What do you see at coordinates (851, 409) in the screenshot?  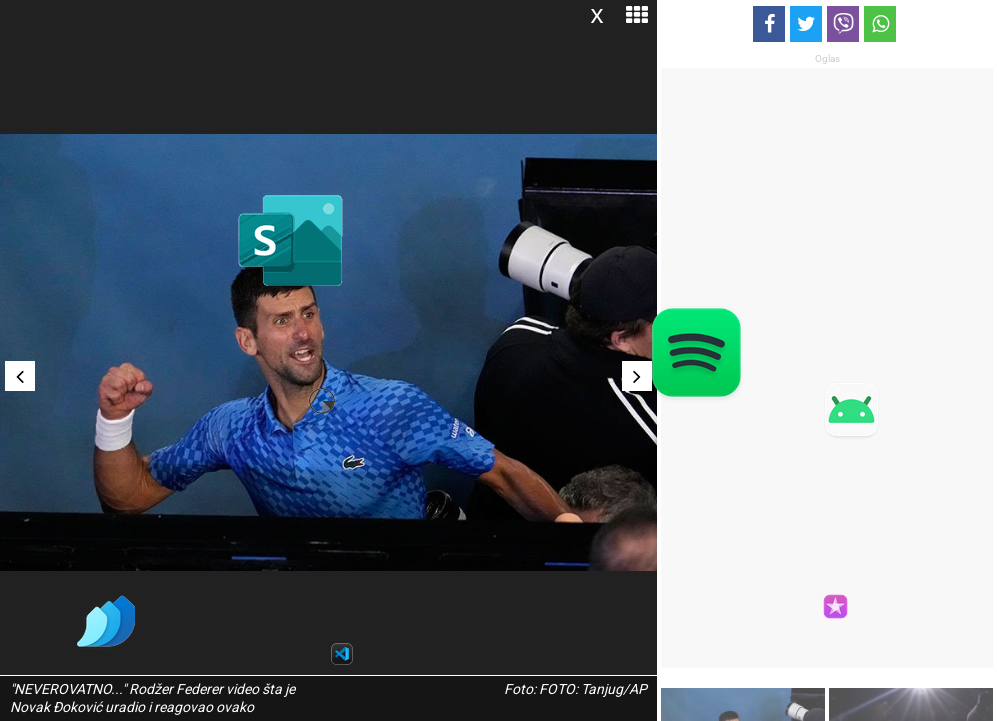 I see `open android app or emulator` at bounding box center [851, 409].